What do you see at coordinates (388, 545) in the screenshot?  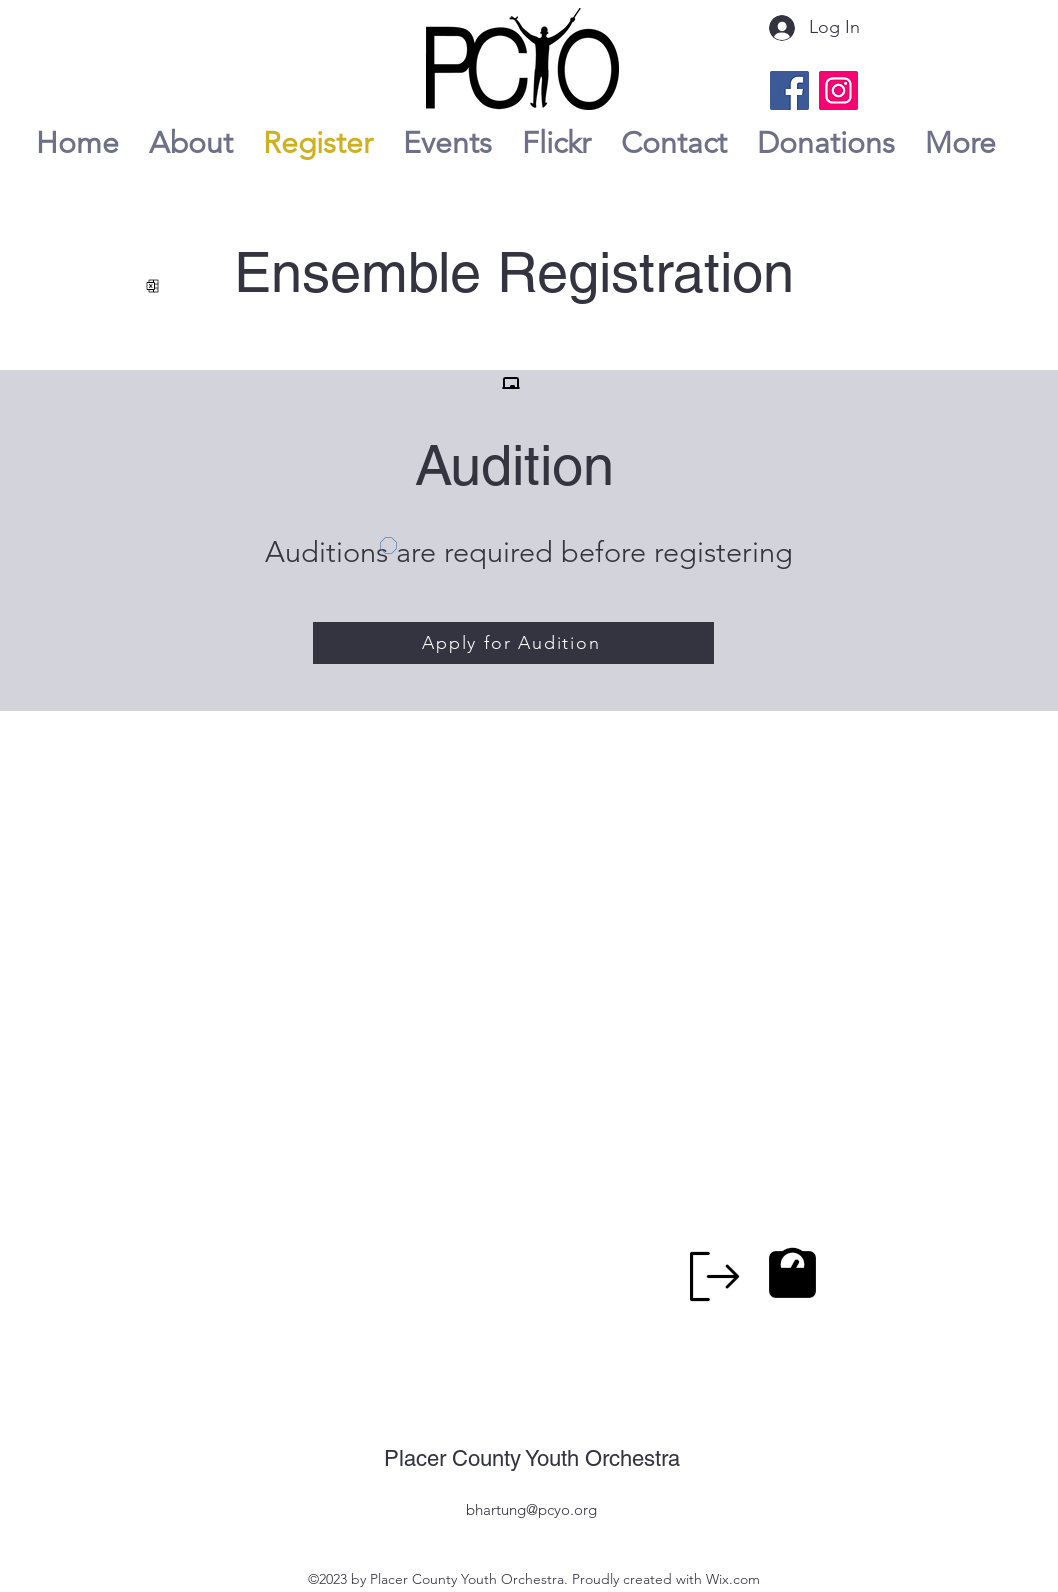 I see `stop or warning indicator` at bounding box center [388, 545].